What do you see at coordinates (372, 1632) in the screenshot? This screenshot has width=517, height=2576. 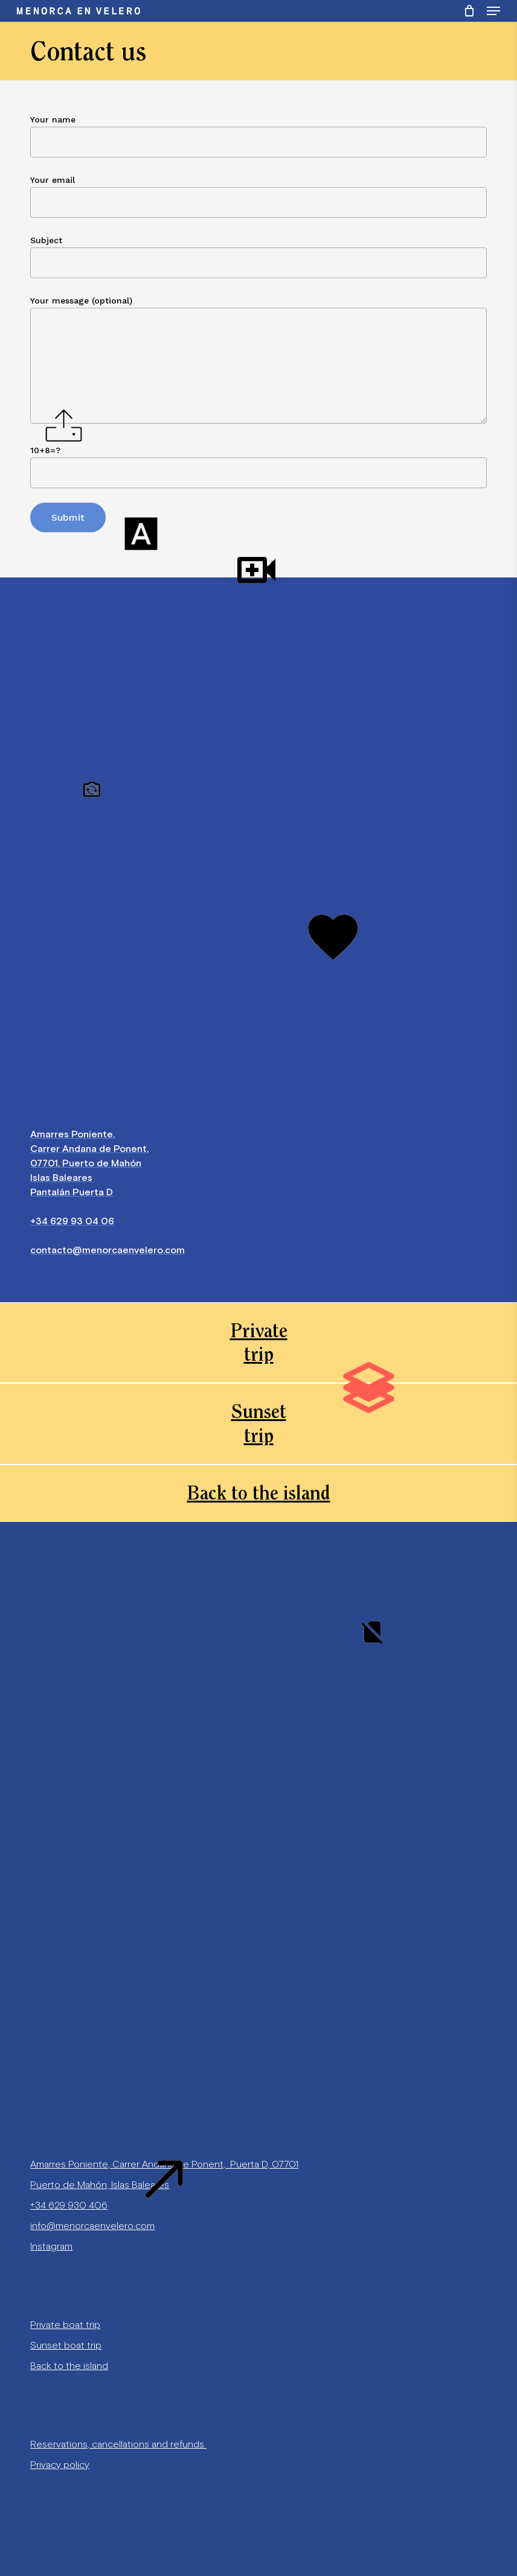 I see `no sim card detected` at bounding box center [372, 1632].